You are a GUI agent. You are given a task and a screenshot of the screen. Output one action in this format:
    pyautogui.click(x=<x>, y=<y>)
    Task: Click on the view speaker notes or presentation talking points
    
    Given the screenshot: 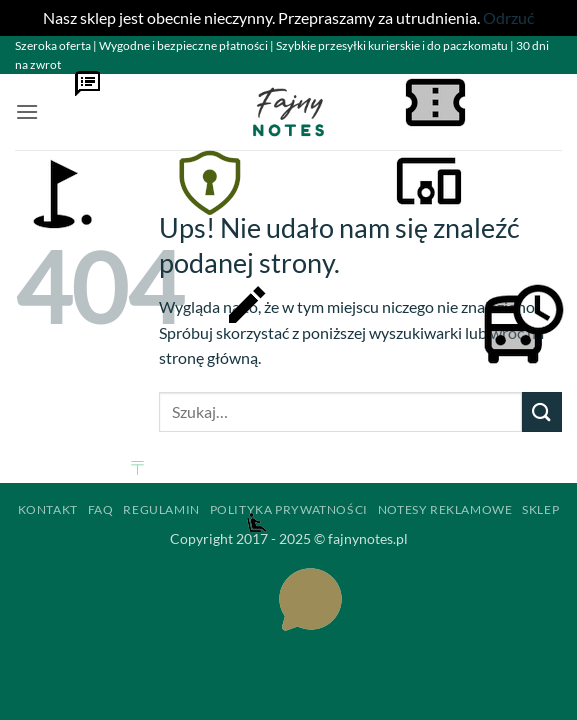 What is the action you would take?
    pyautogui.click(x=88, y=84)
    